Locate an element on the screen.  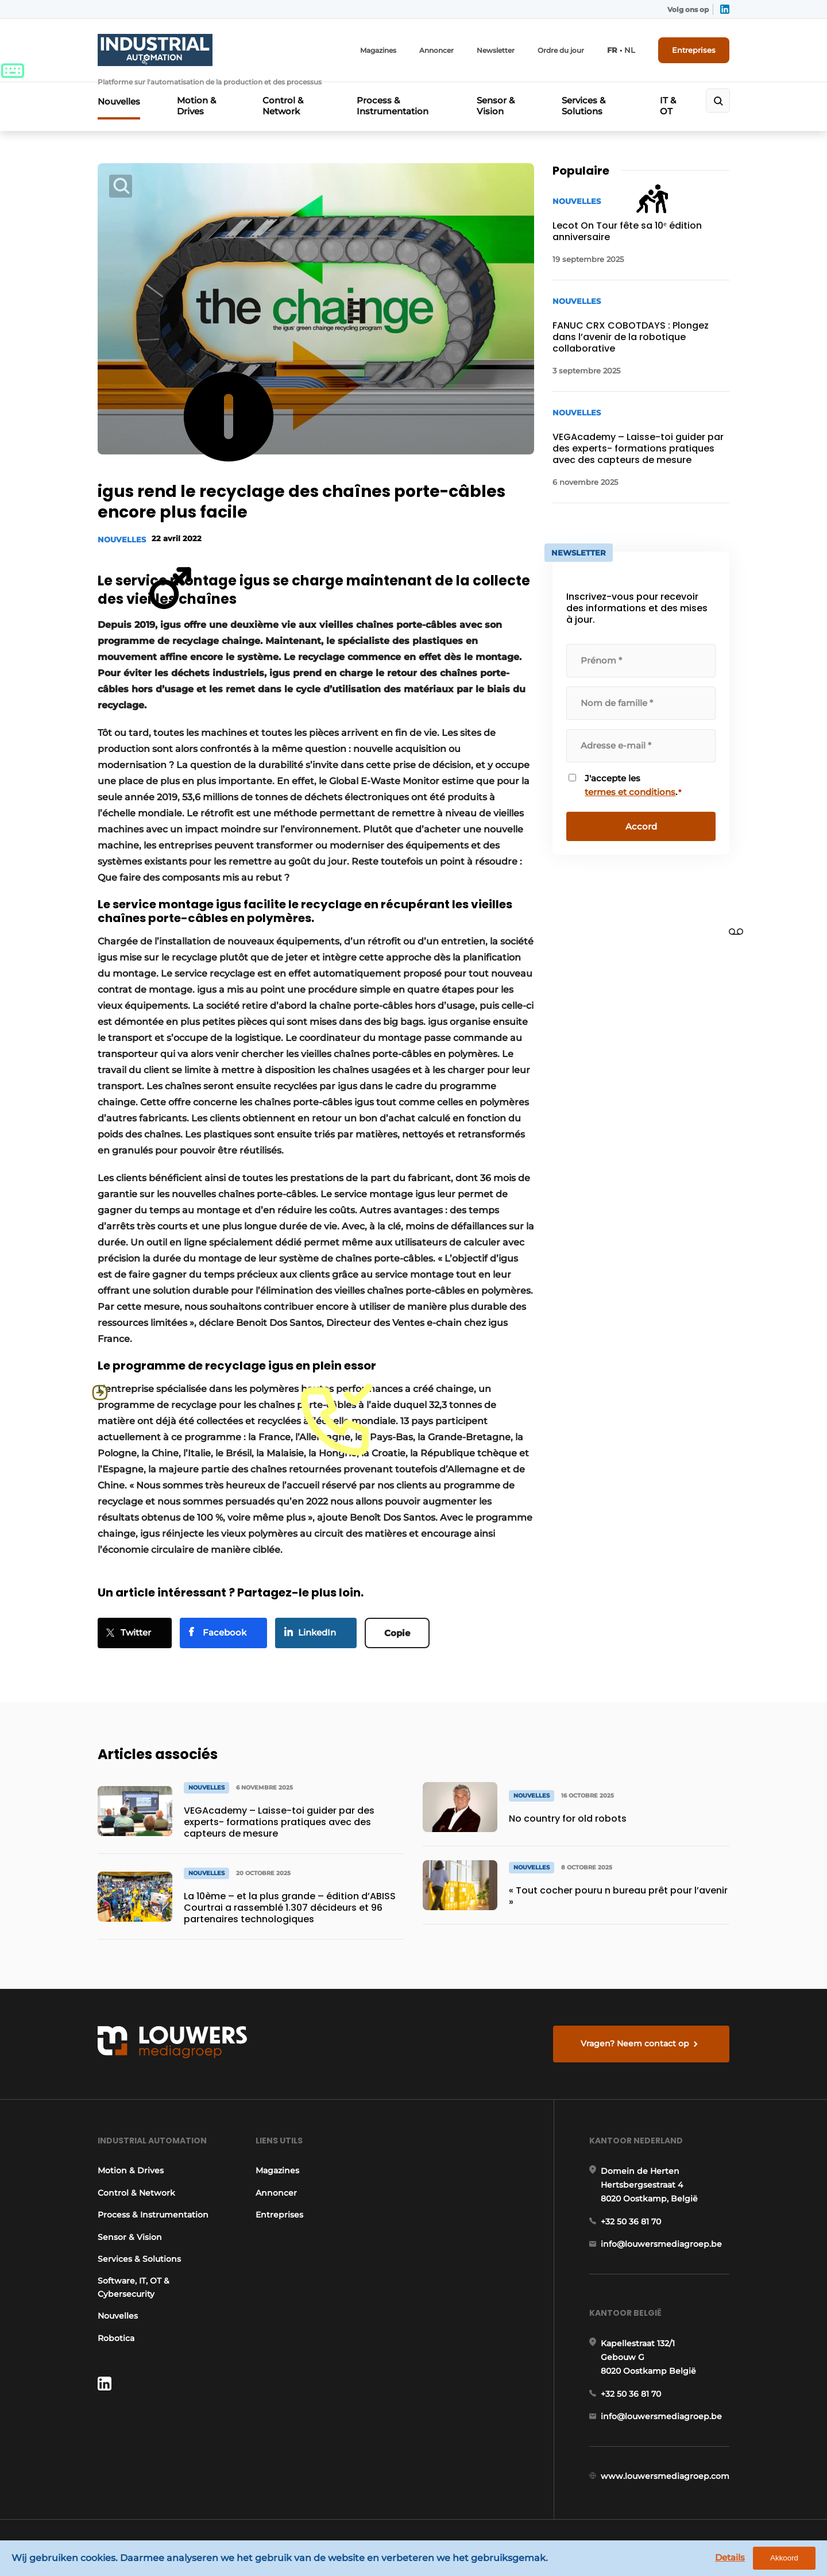
access voicemail messages is located at coordinates (736, 931).